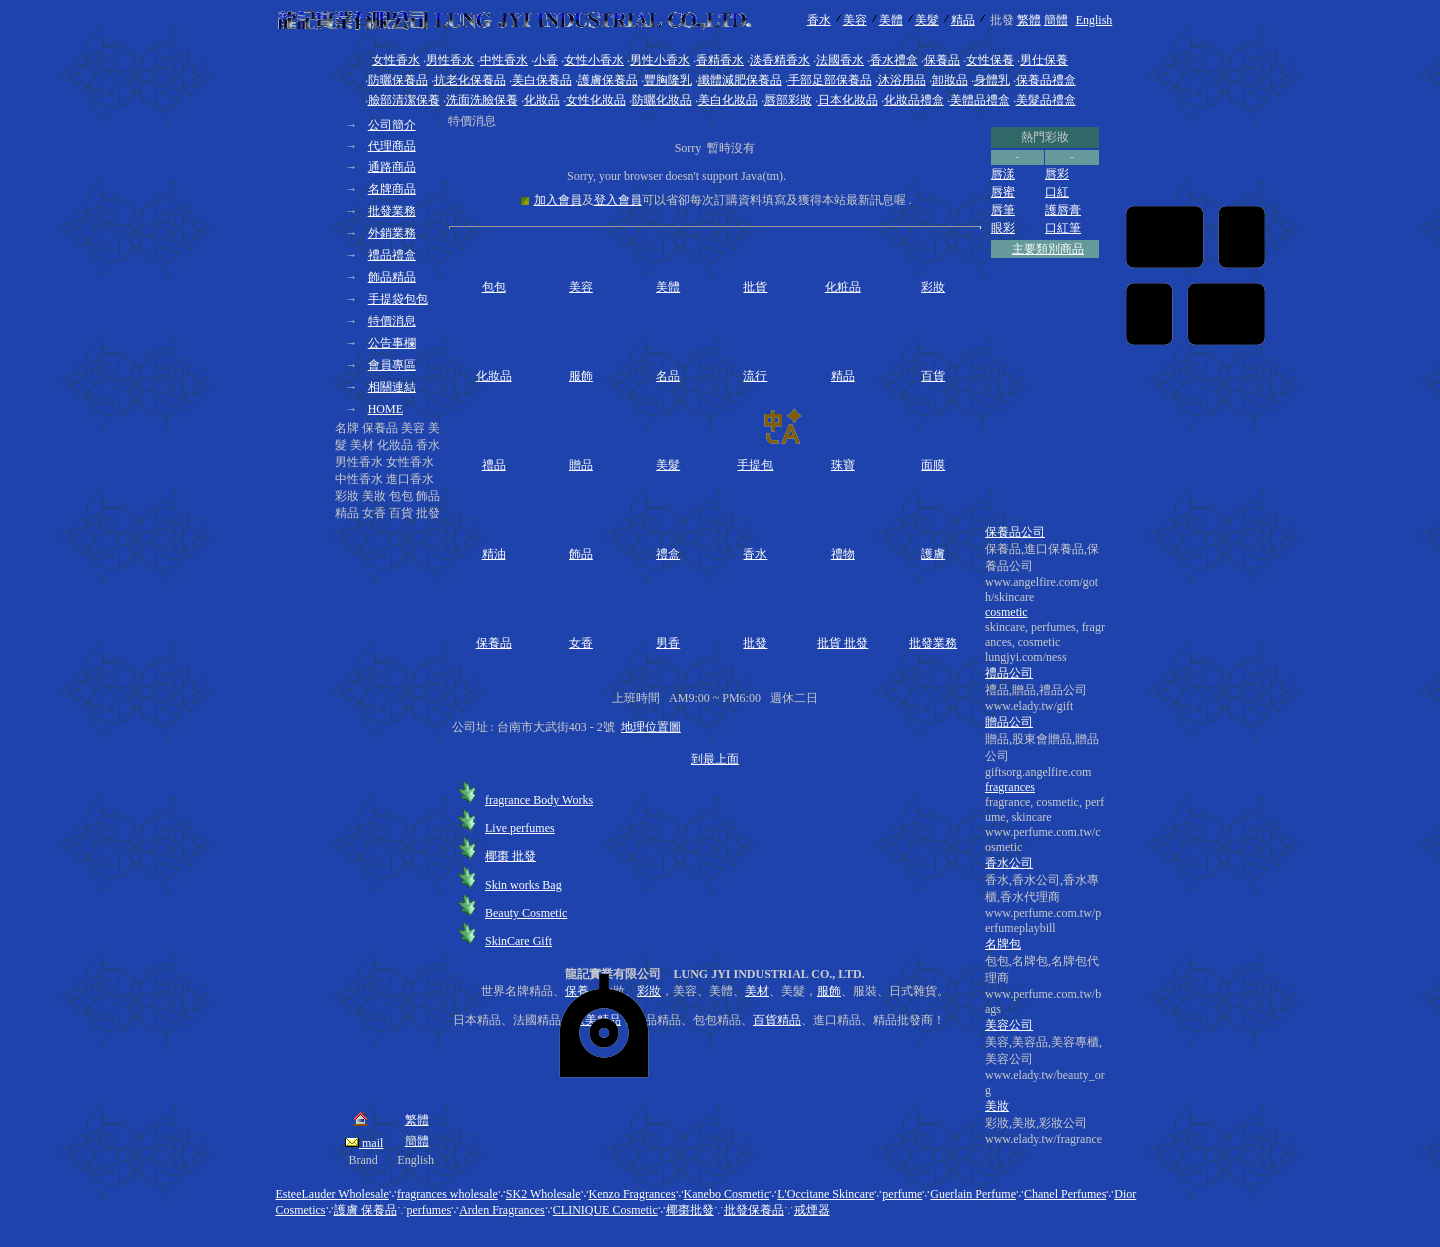 Image resolution: width=1440 pixels, height=1247 pixels. Describe the element at coordinates (782, 428) in the screenshot. I see `translate text using AI` at that location.